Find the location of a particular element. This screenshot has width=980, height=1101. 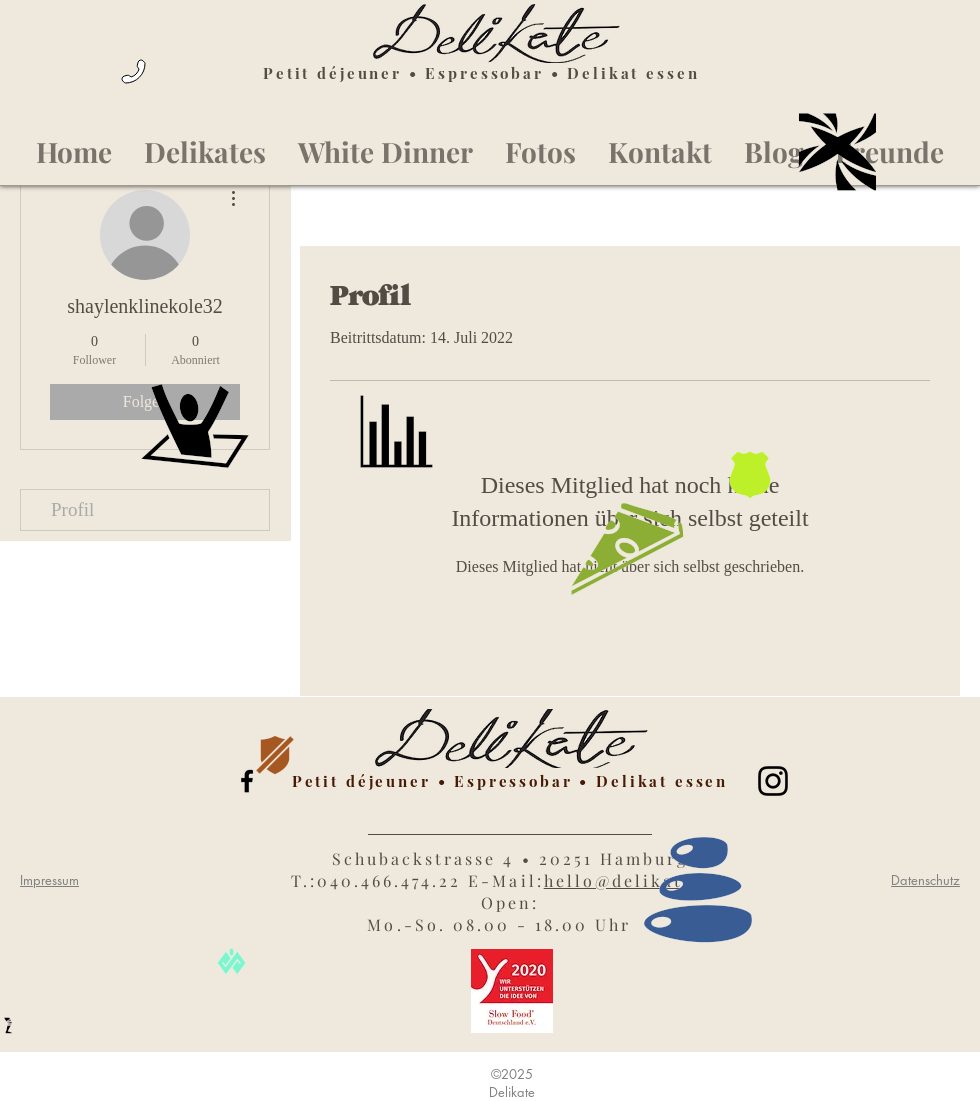

indicates unlimited or infinite gameplay mode is located at coordinates (231, 962).